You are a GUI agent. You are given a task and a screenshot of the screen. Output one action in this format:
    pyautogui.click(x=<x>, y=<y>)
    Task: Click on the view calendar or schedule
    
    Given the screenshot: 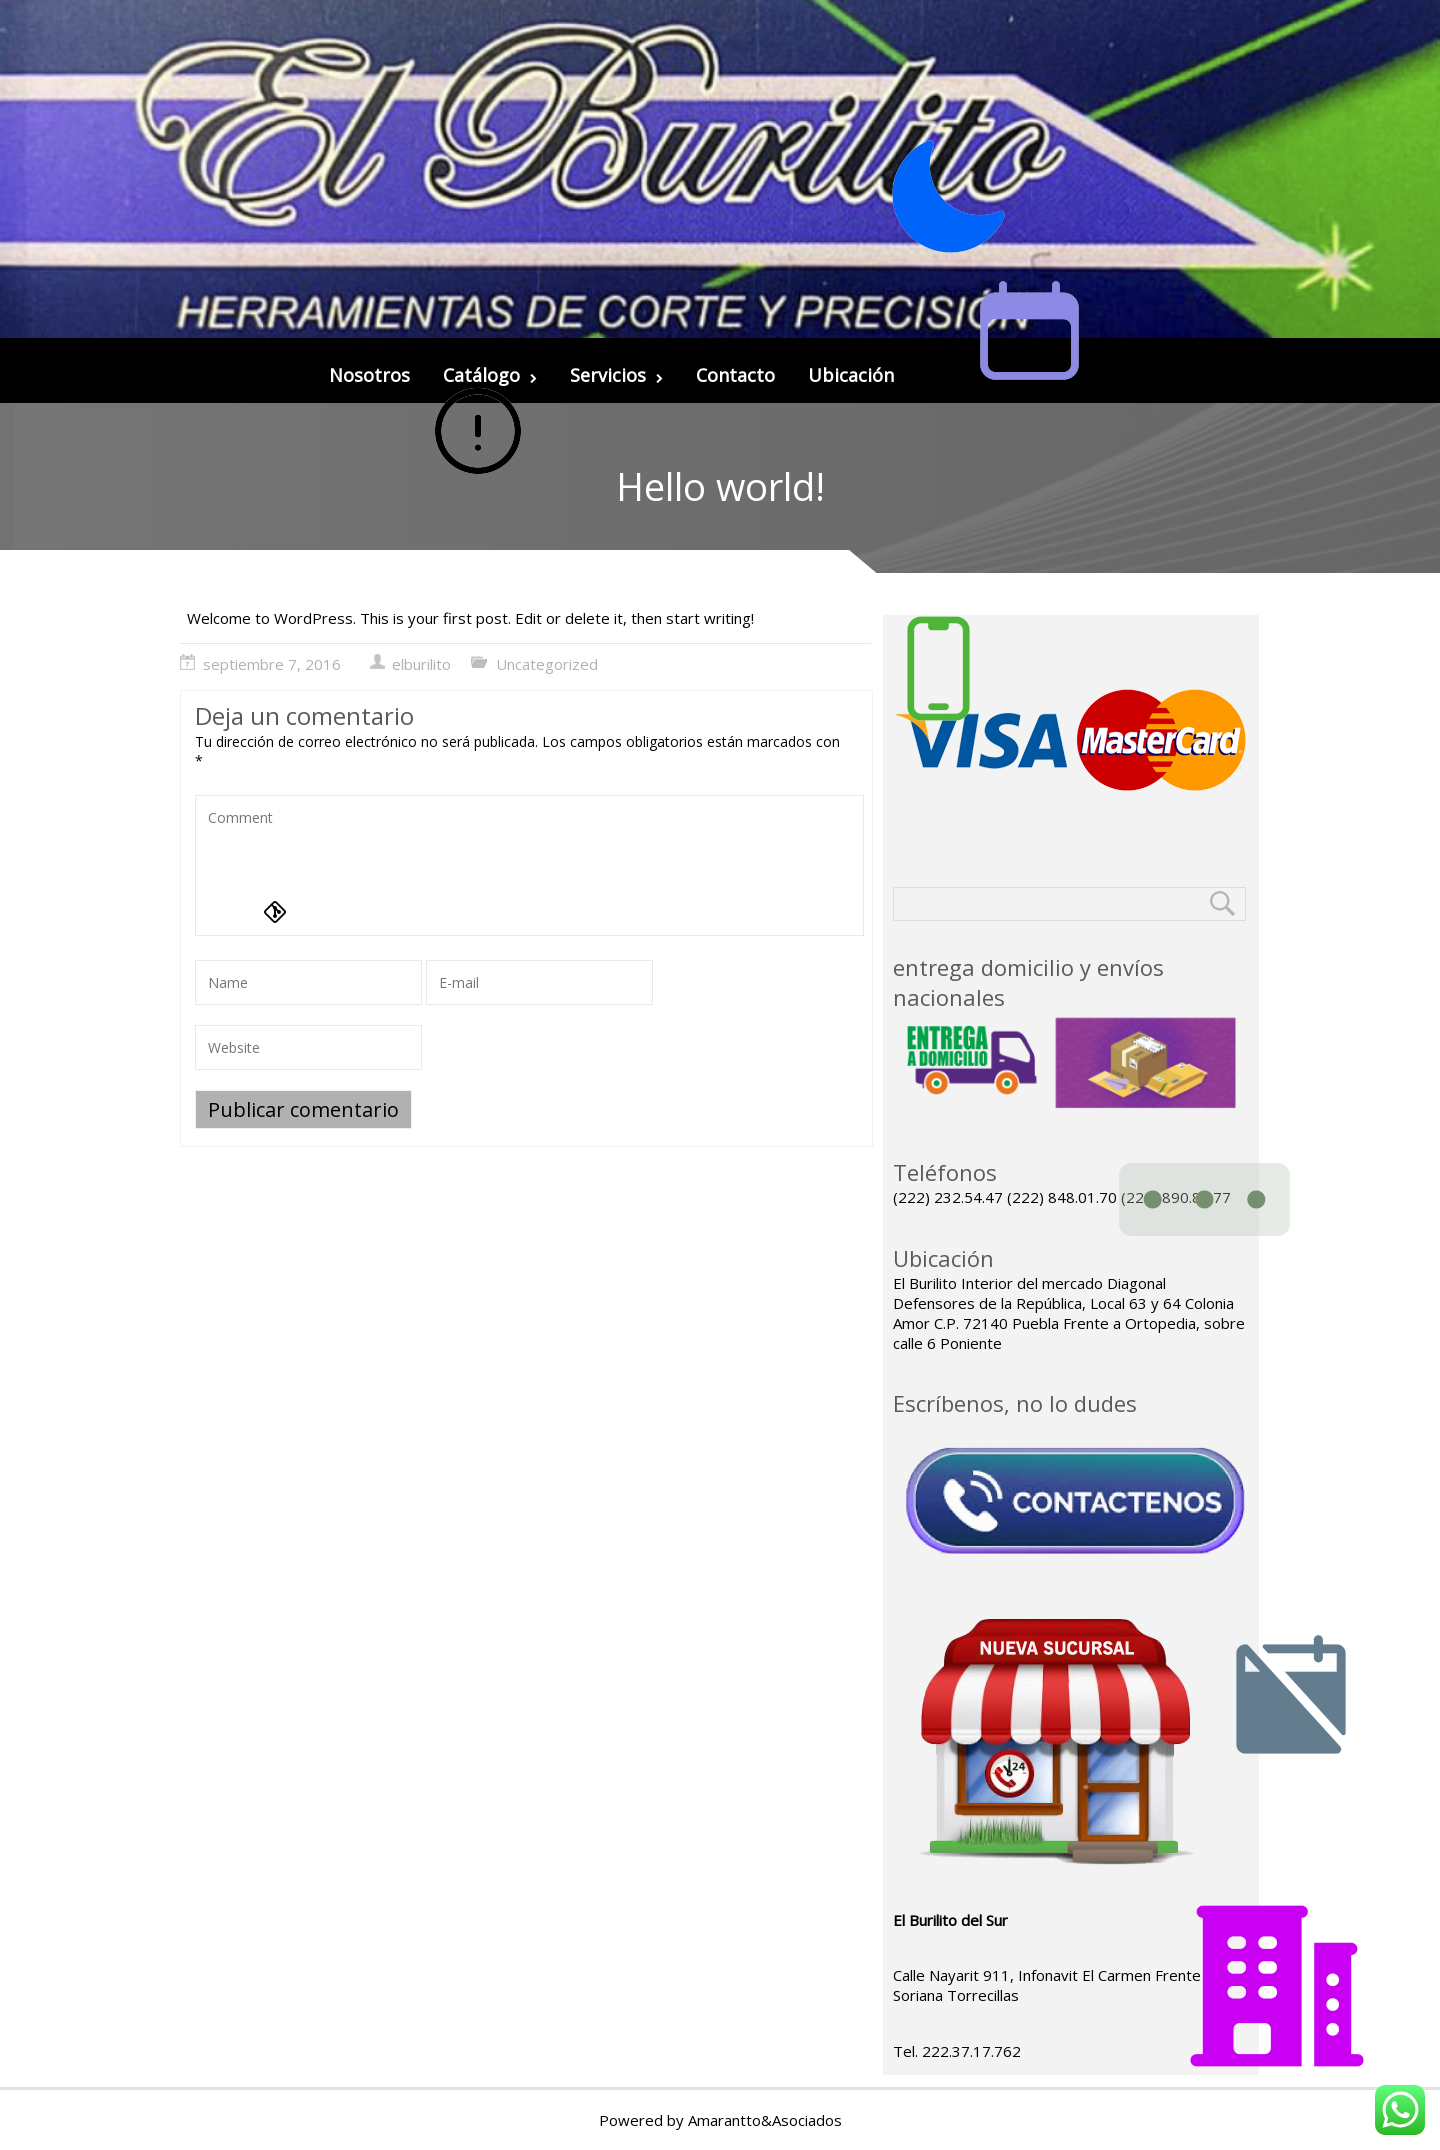 What is the action you would take?
    pyautogui.click(x=1029, y=330)
    